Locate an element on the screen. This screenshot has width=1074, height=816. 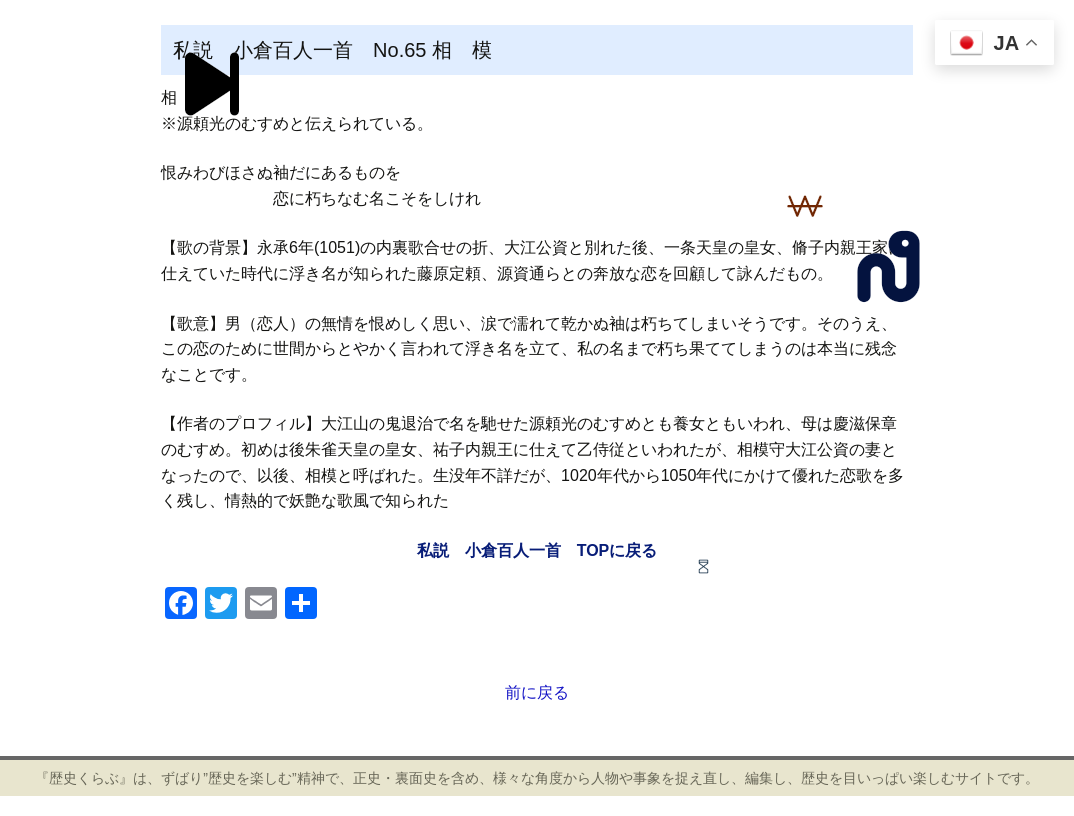
skip to the next track is located at coordinates (212, 84).